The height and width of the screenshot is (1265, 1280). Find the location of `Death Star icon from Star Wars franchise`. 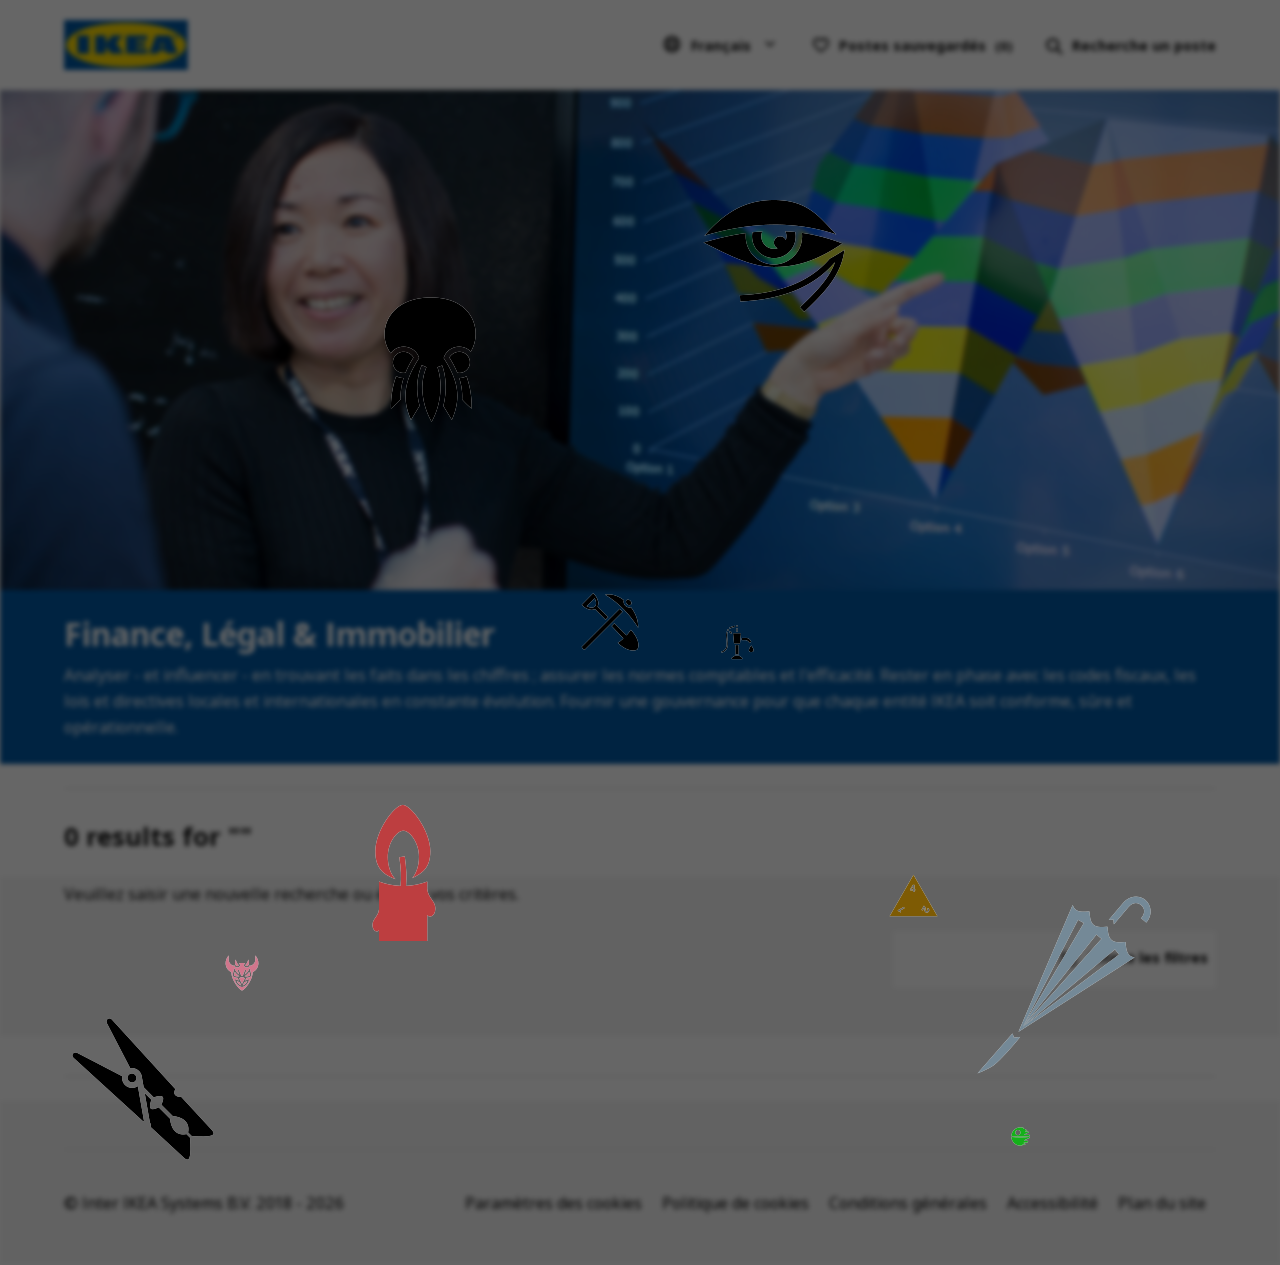

Death Star icon from Star Wars franchise is located at coordinates (1020, 1136).